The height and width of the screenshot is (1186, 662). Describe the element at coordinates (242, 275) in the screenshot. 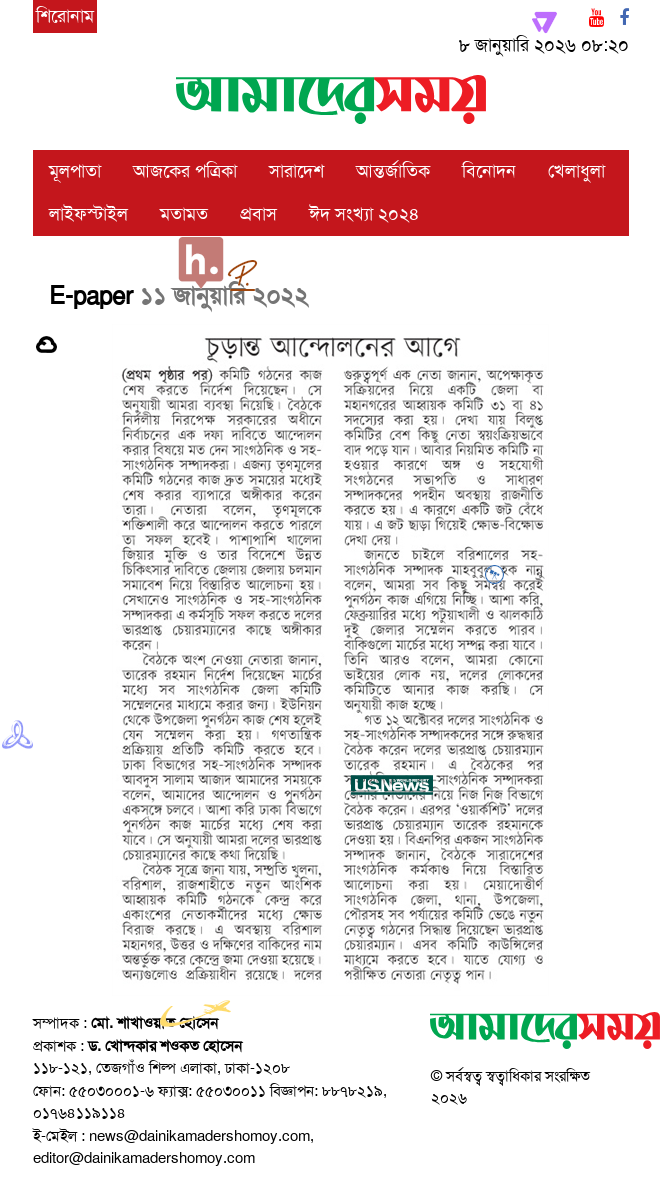

I see `open personio HR management app` at that location.